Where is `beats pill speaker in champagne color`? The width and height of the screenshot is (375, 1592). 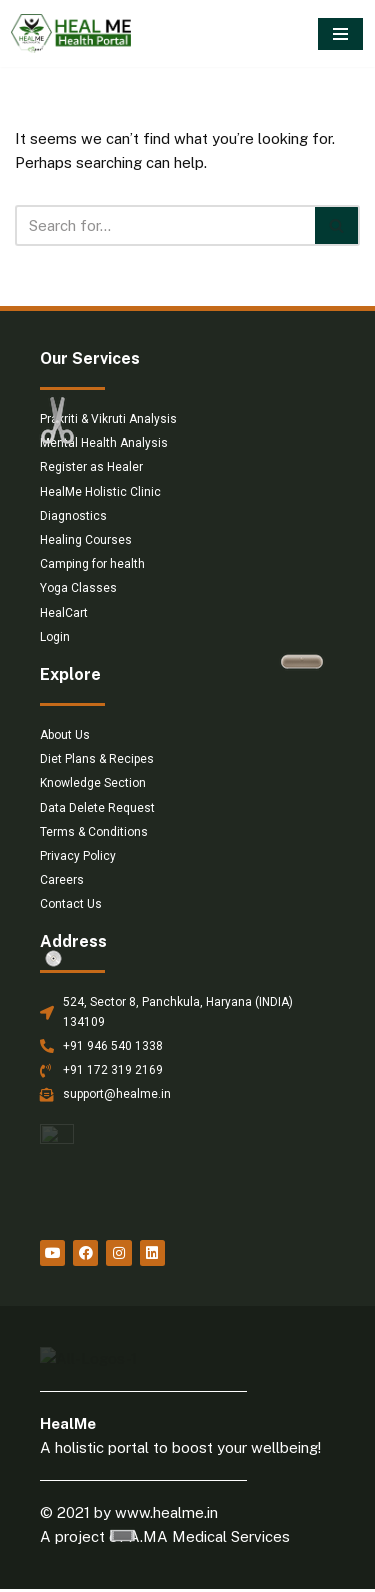 beats pill speaker in champagne color is located at coordinates (302, 662).